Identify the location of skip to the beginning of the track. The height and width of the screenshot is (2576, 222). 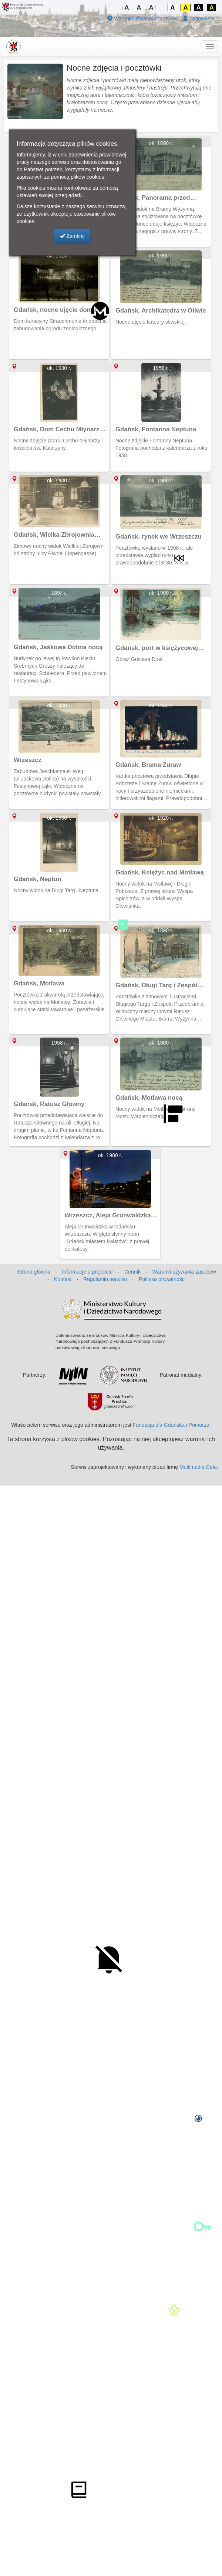
(179, 558).